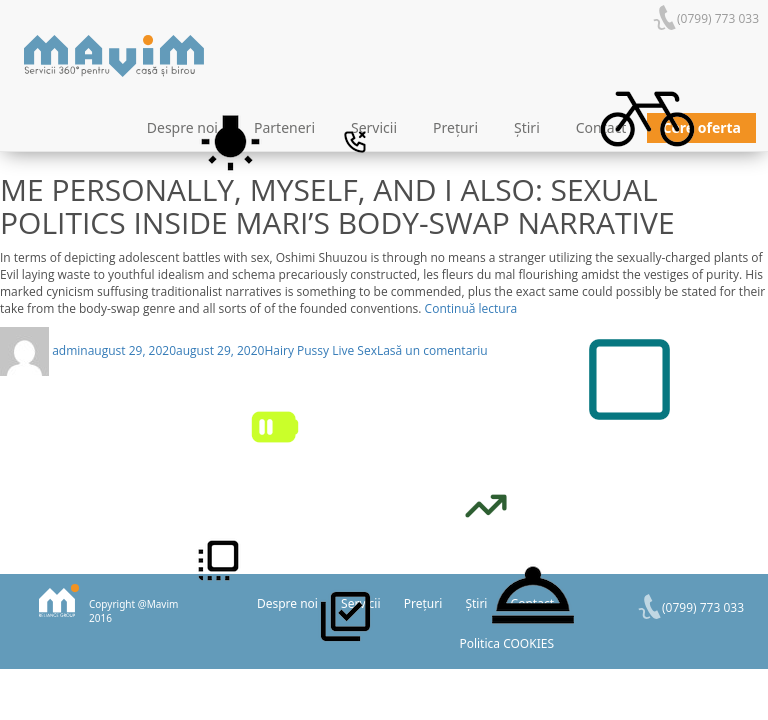 The height and width of the screenshot is (720, 768). I want to click on bring selected element to front of layer stack, so click(218, 560).